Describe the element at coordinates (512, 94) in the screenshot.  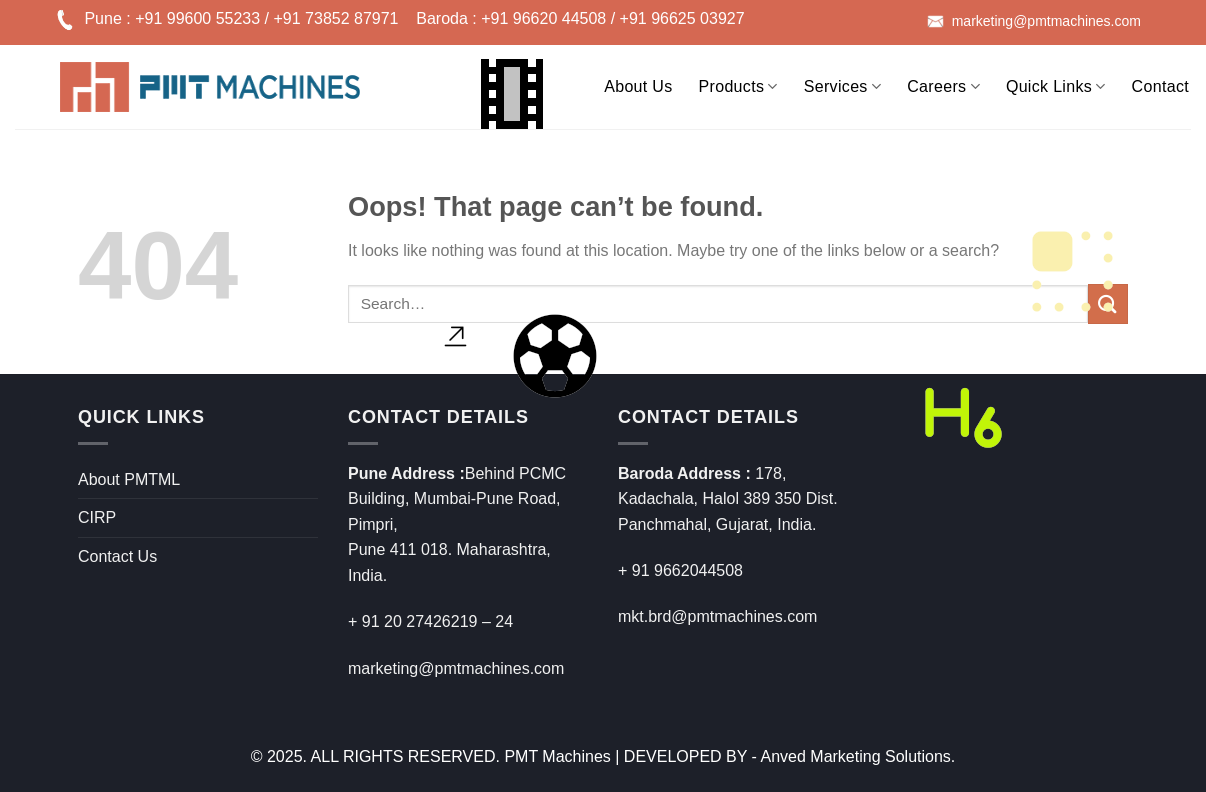
I see `access local movie theaters or showtimes` at that location.